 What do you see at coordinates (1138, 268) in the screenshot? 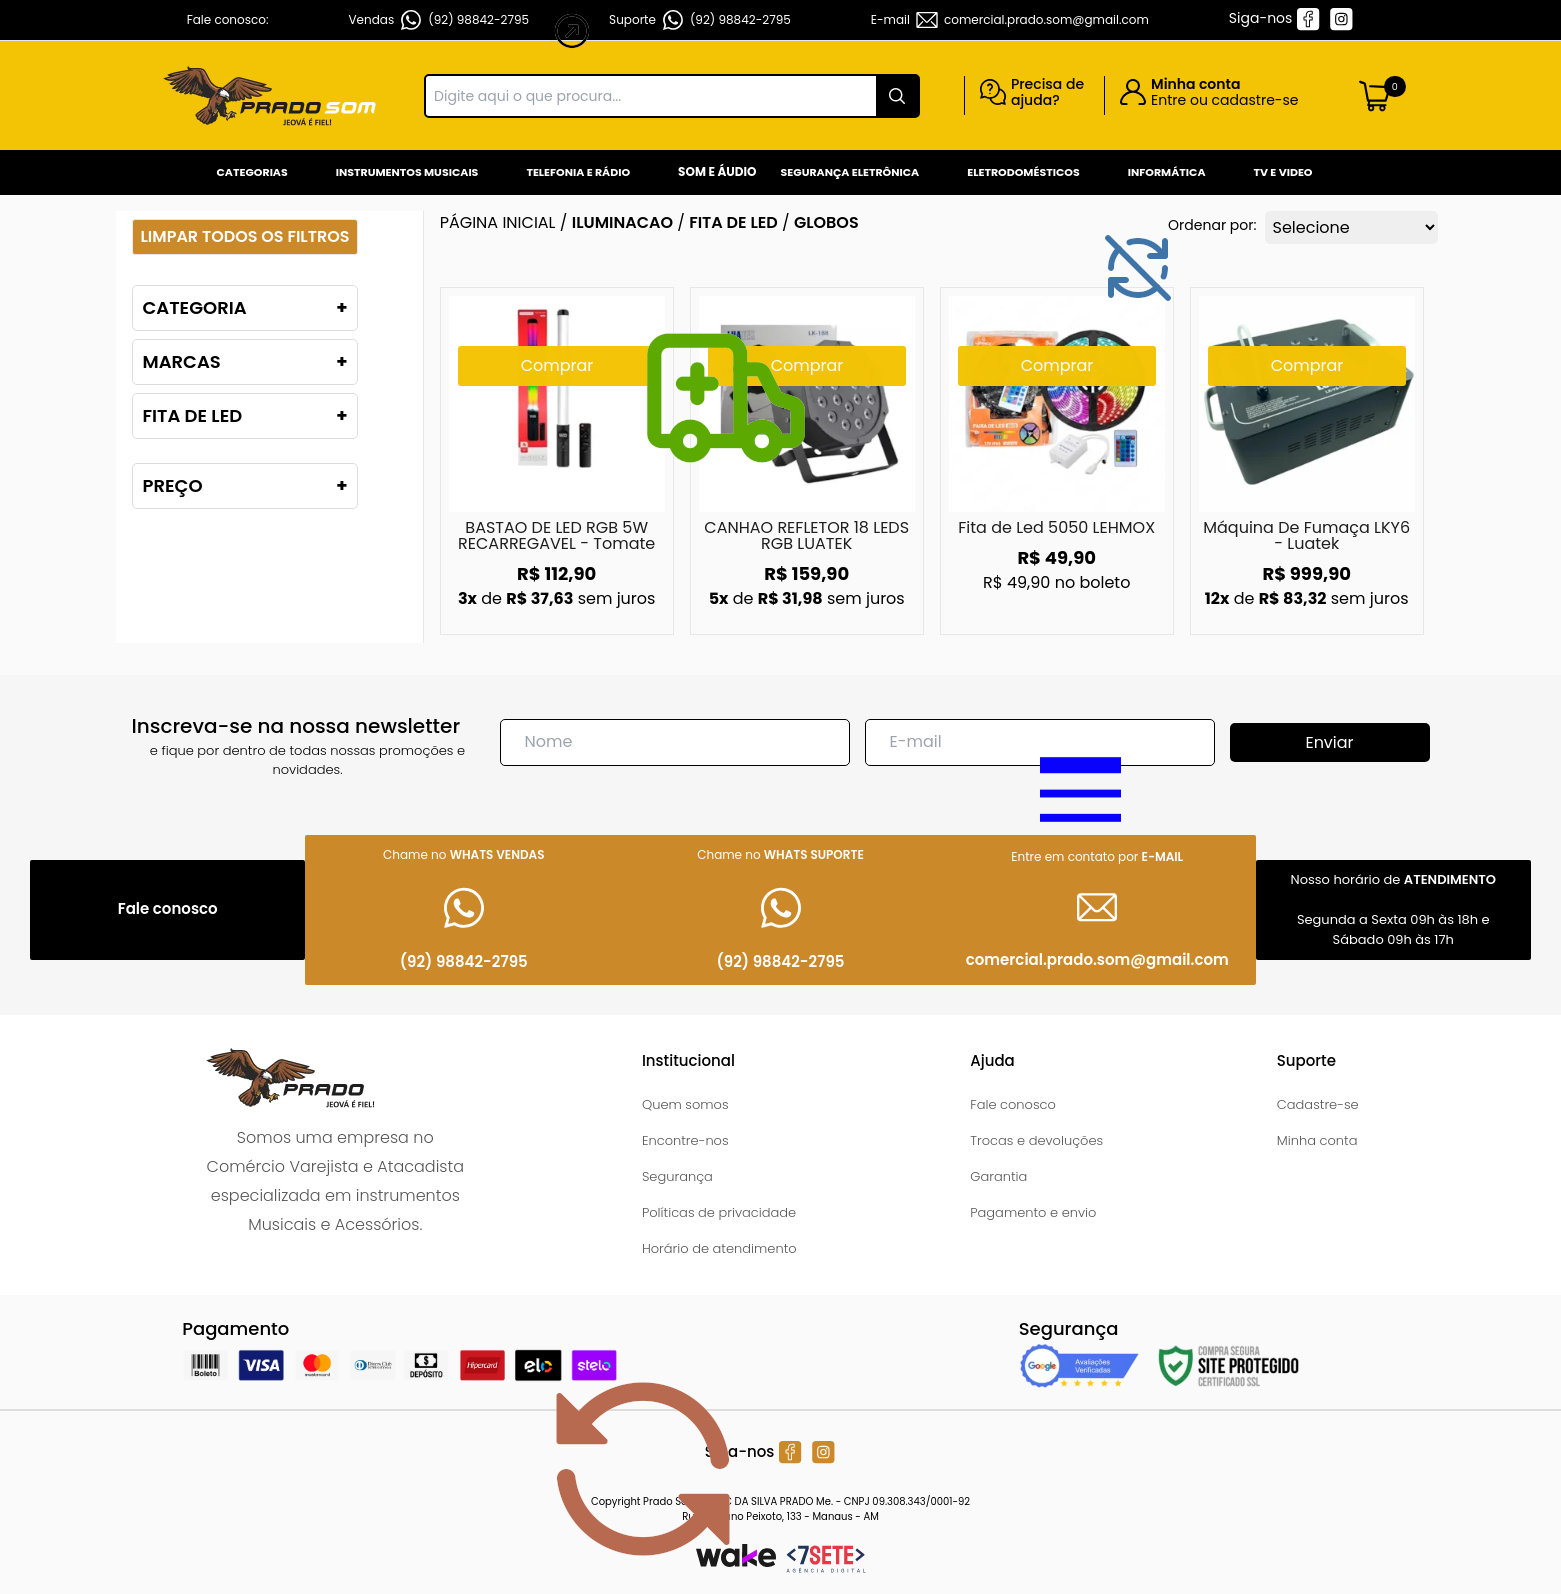
I see `auto-refresh disabled` at bounding box center [1138, 268].